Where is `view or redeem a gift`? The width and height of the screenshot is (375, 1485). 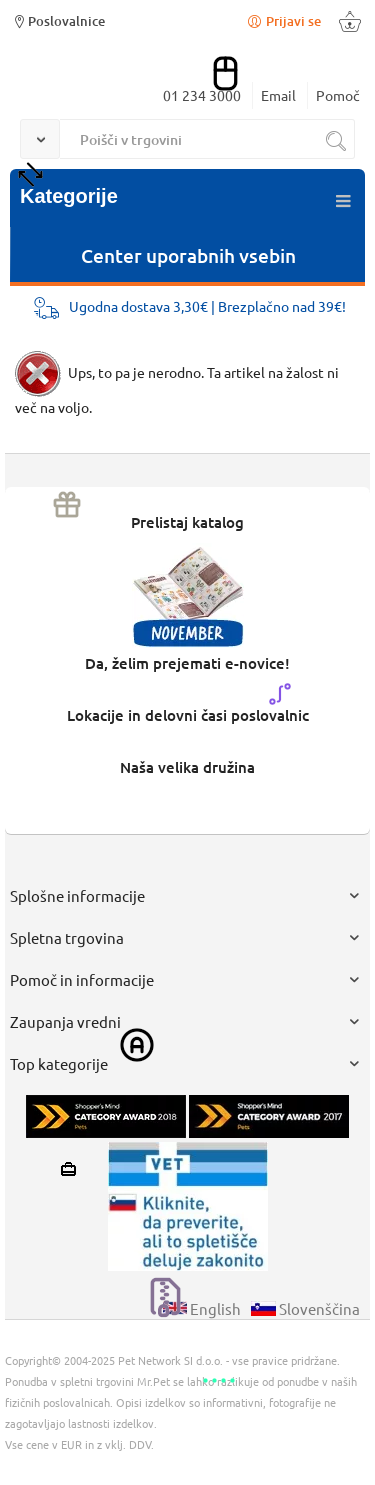
view or redeem a gift is located at coordinates (67, 506).